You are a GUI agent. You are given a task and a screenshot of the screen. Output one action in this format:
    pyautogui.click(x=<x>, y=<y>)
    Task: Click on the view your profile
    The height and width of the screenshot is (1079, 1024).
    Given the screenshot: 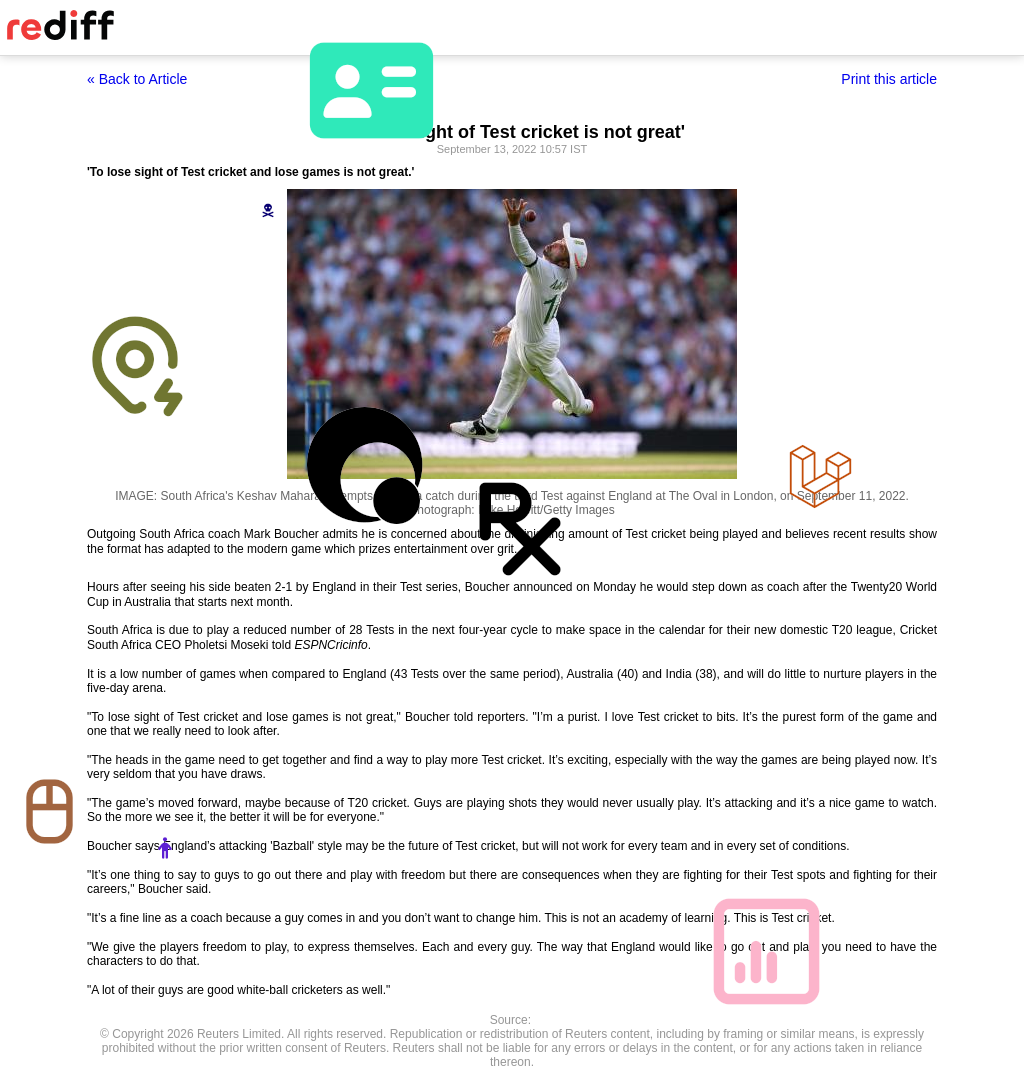 What is the action you would take?
    pyautogui.click(x=165, y=848)
    